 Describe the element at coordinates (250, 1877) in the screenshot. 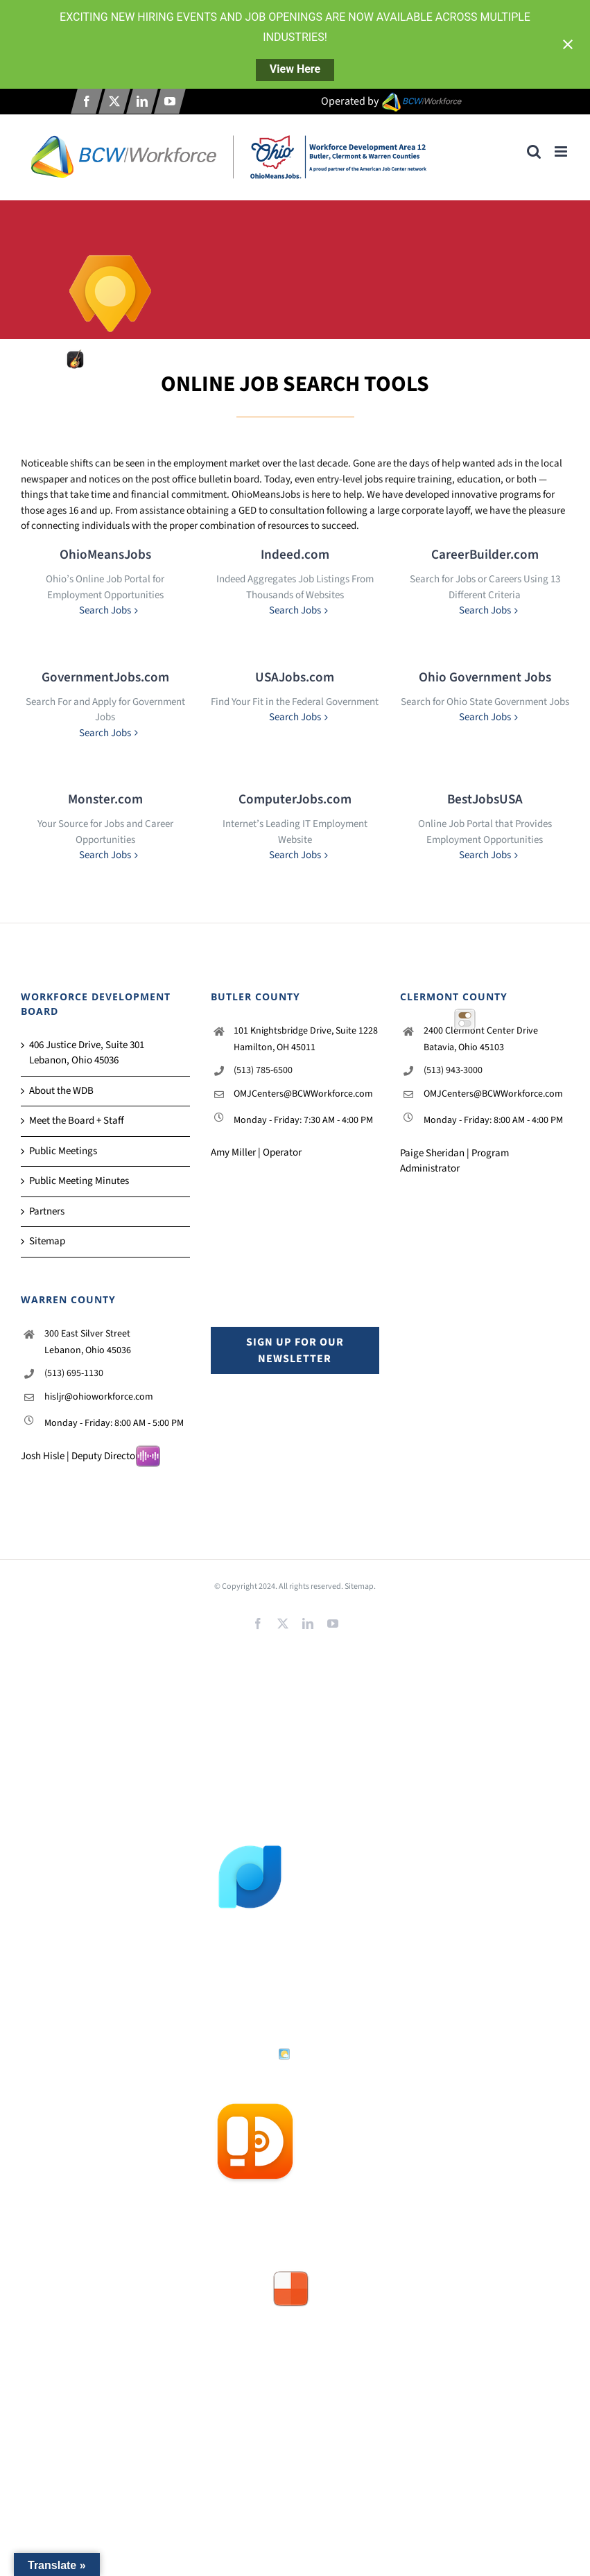

I see `open the TalentOnboard application` at that location.